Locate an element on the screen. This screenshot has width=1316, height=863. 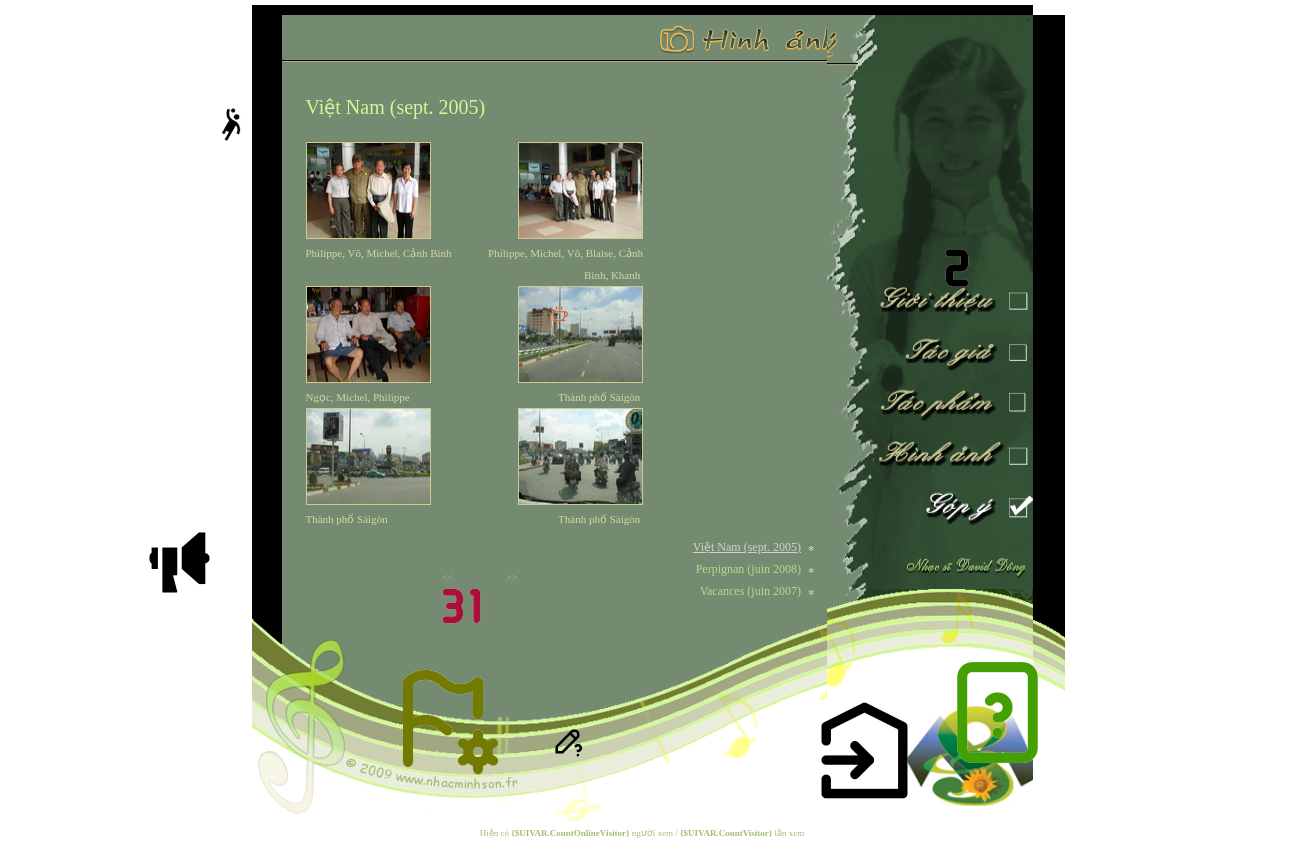
edit help or writing assistance is located at coordinates (568, 741).